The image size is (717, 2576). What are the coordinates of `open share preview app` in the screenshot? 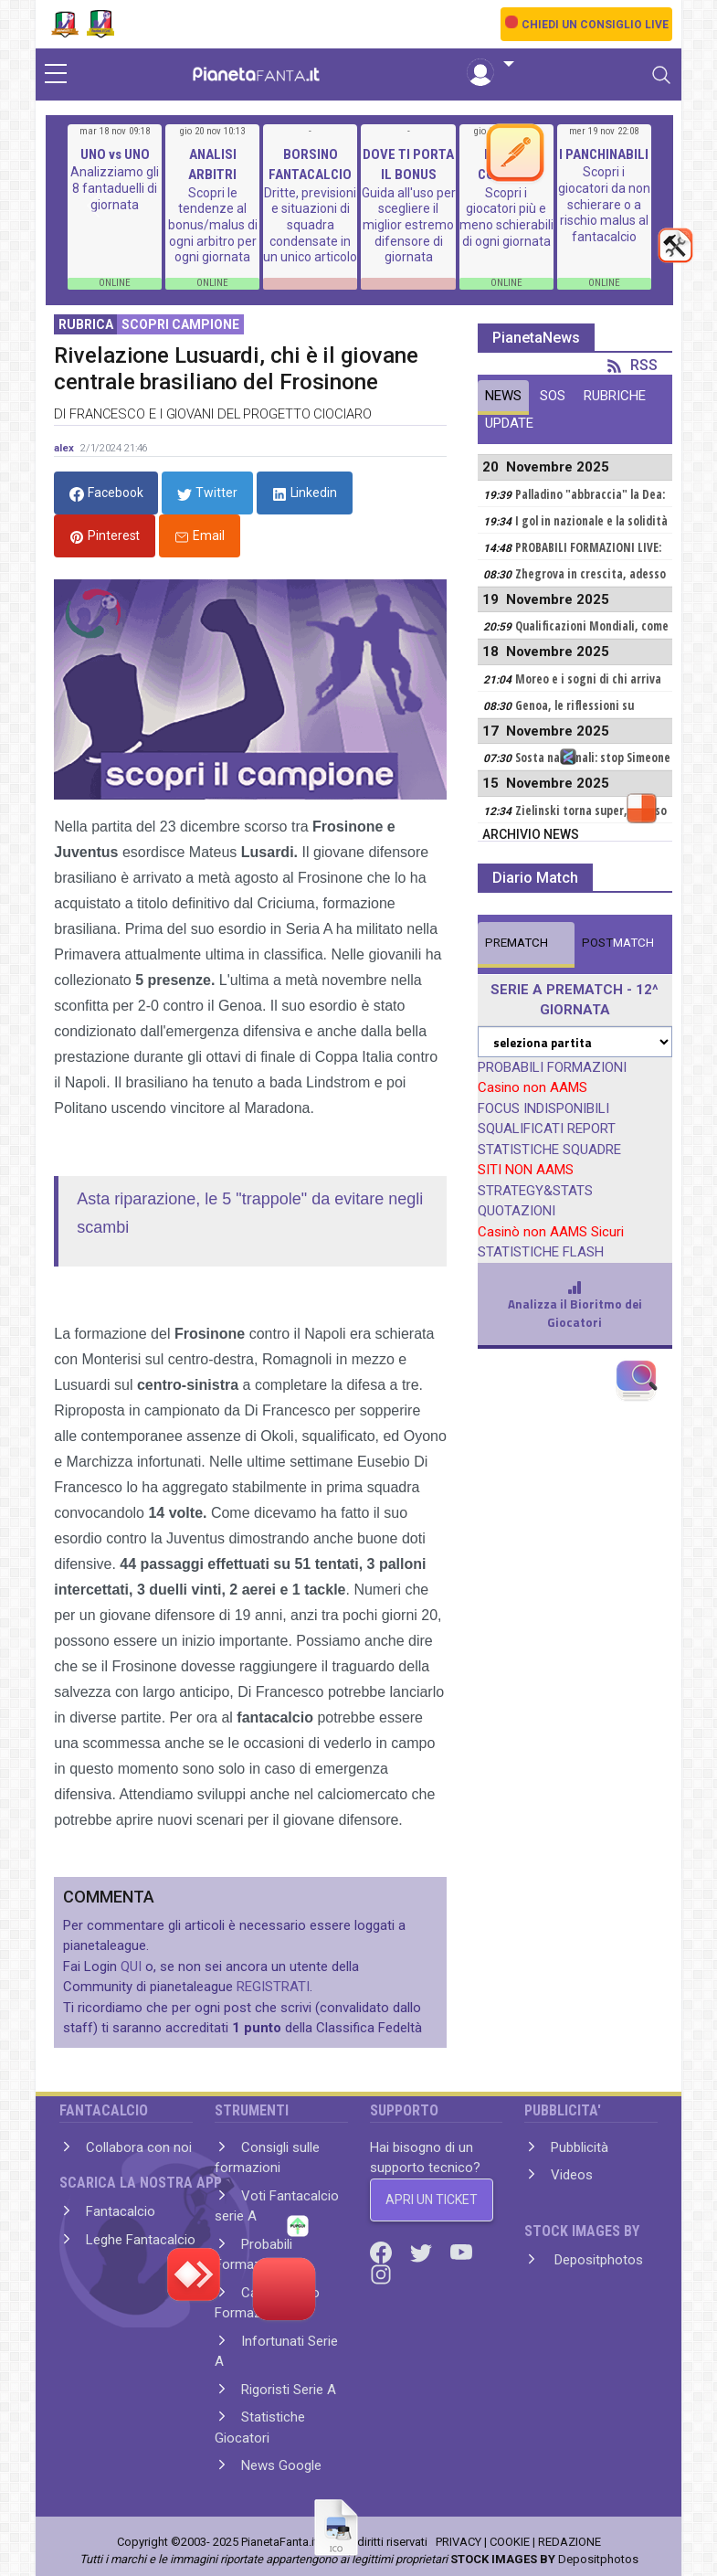 It's located at (636, 1380).